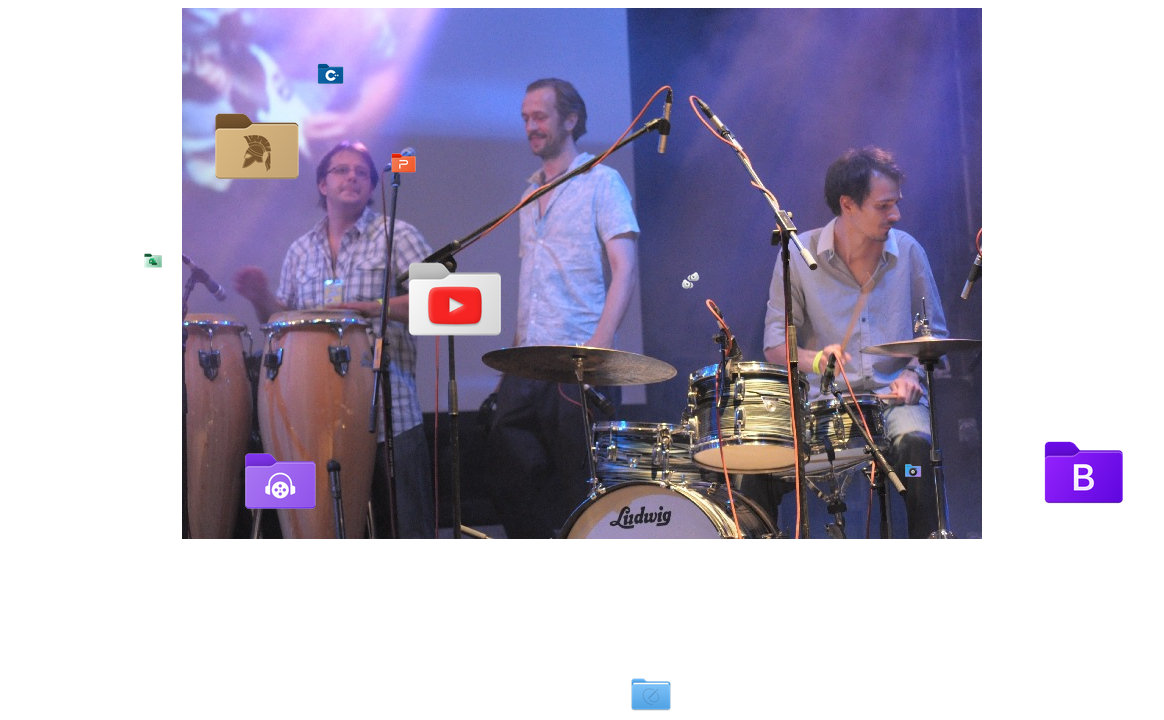 The height and width of the screenshot is (720, 1164). I want to click on folder containing bootstrap framework files, so click(1083, 474).